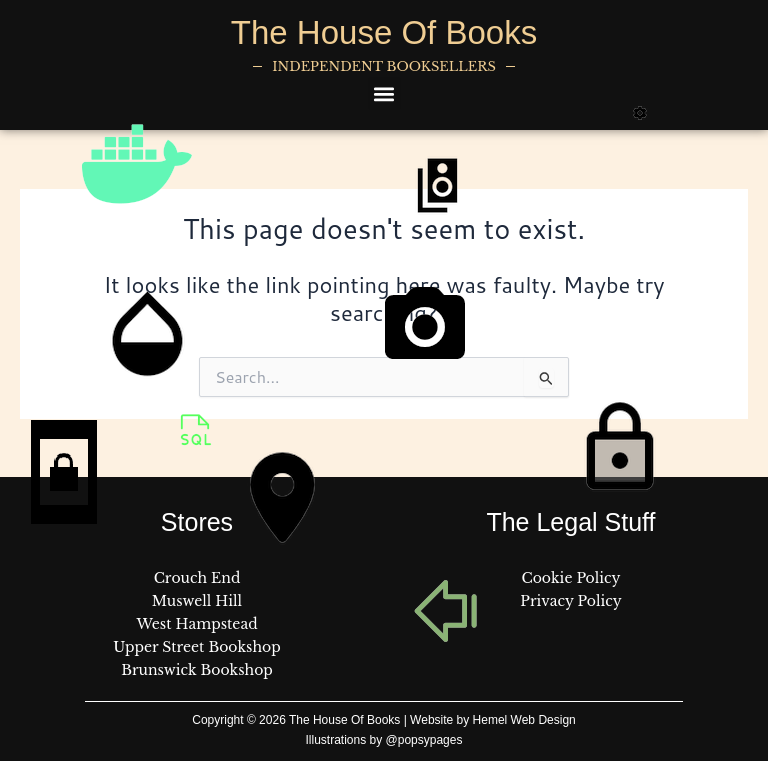  What do you see at coordinates (147, 333) in the screenshot?
I see `adjust transparency or opacity settings` at bounding box center [147, 333].